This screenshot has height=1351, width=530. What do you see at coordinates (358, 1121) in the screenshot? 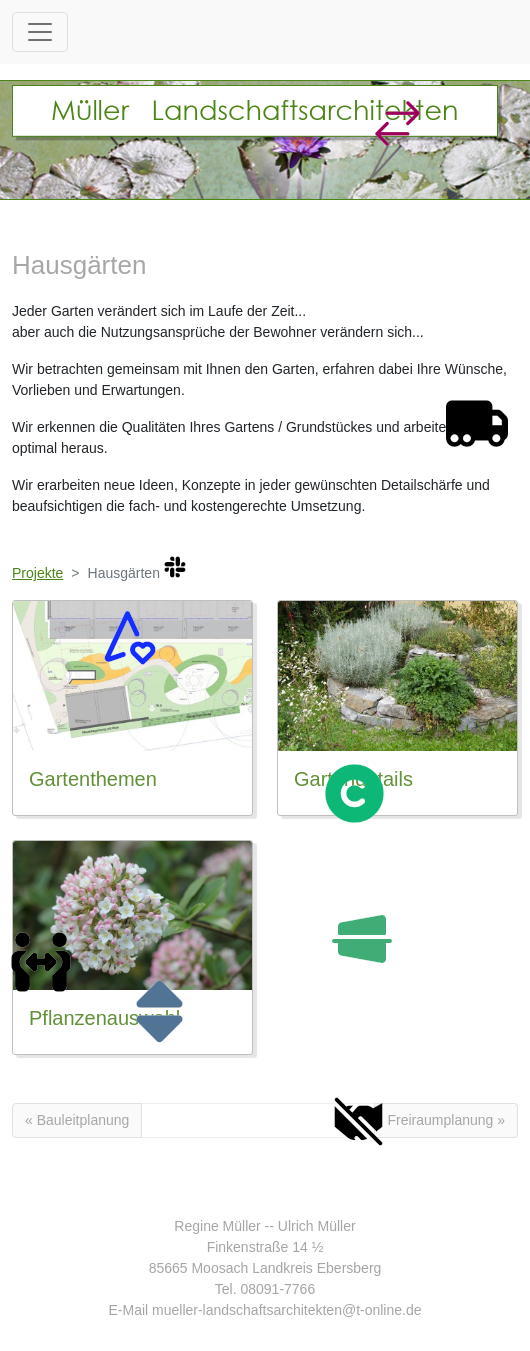
I see `indicates a canceled or declined agreement` at bounding box center [358, 1121].